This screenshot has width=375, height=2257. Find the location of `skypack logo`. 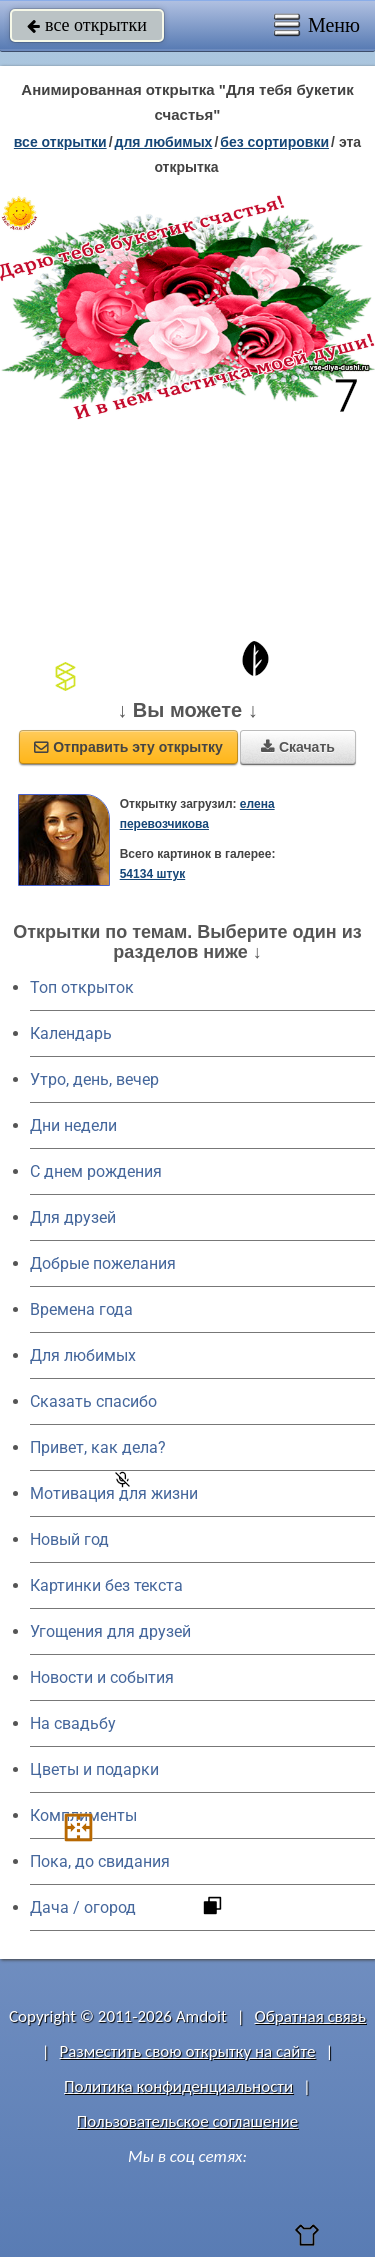

skypack logo is located at coordinates (65, 676).